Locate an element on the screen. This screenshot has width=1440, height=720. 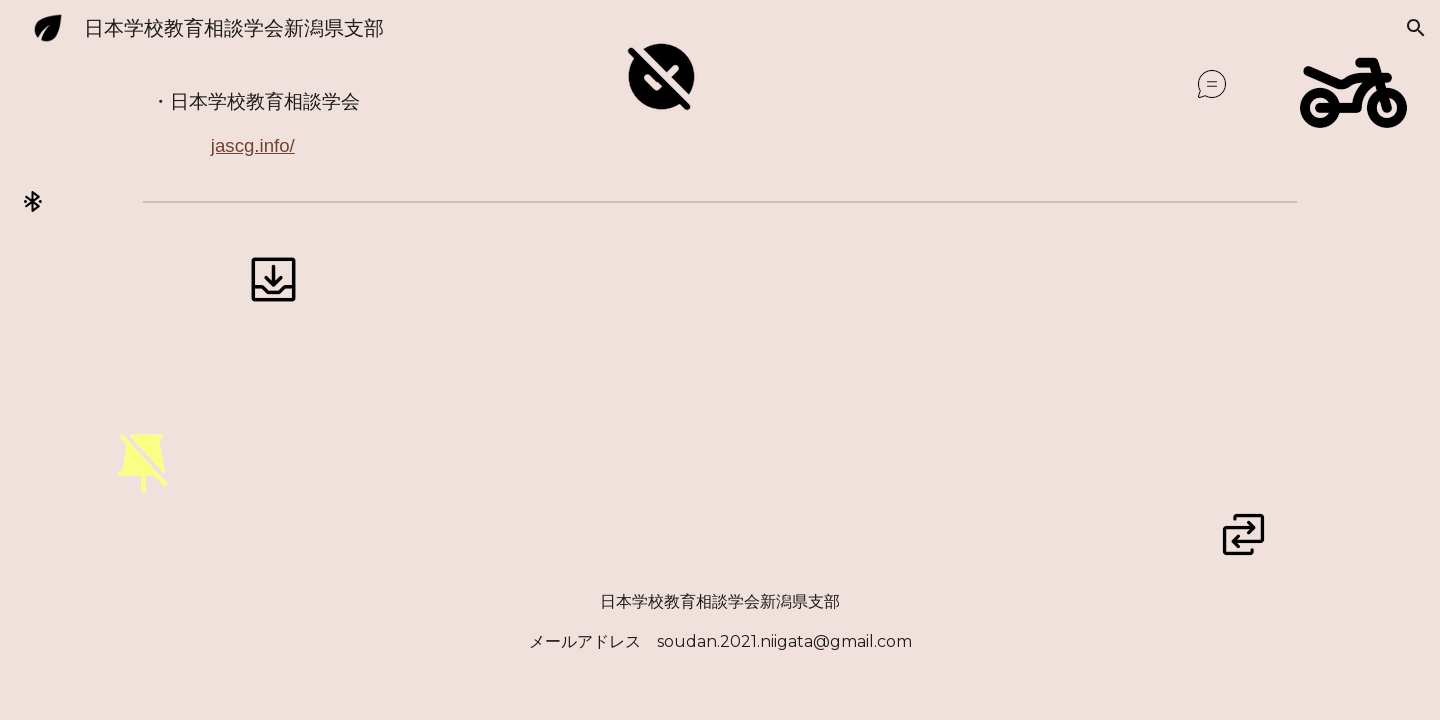
indicates content is unpublished or hidden from public view is located at coordinates (661, 76).